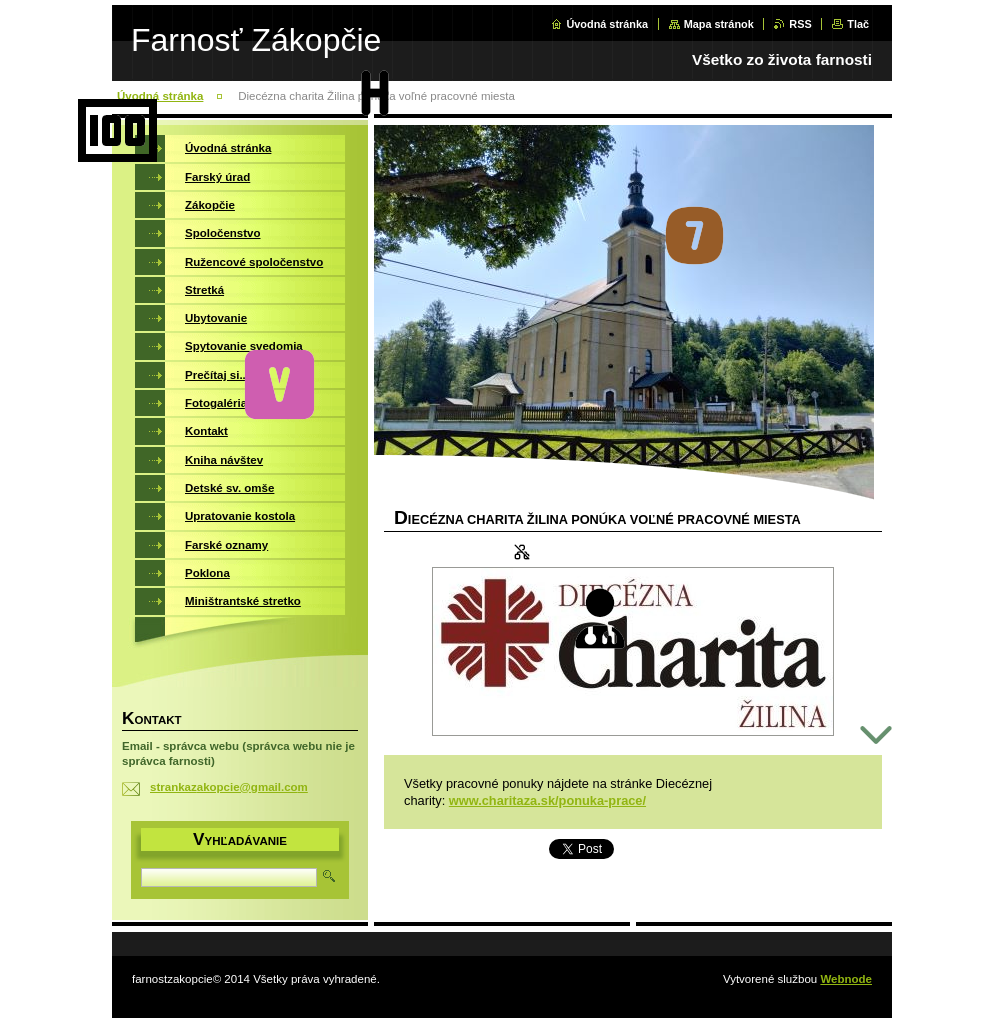 The image size is (1004, 1018). Describe the element at coordinates (876, 735) in the screenshot. I see `expand a dropdown menu or collapsed section` at that location.